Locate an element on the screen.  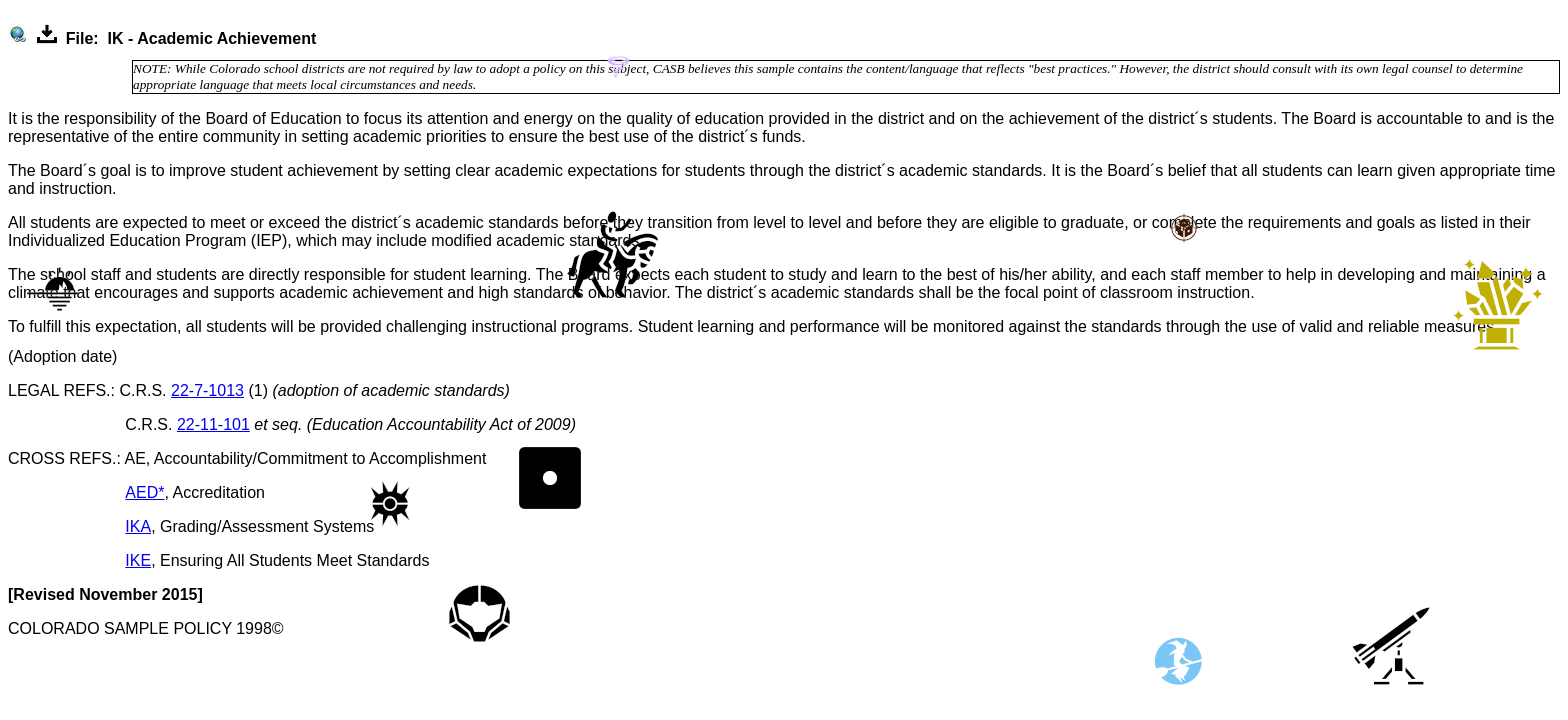
access the crystal shrine location in-game is located at coordinates (1496, 304).